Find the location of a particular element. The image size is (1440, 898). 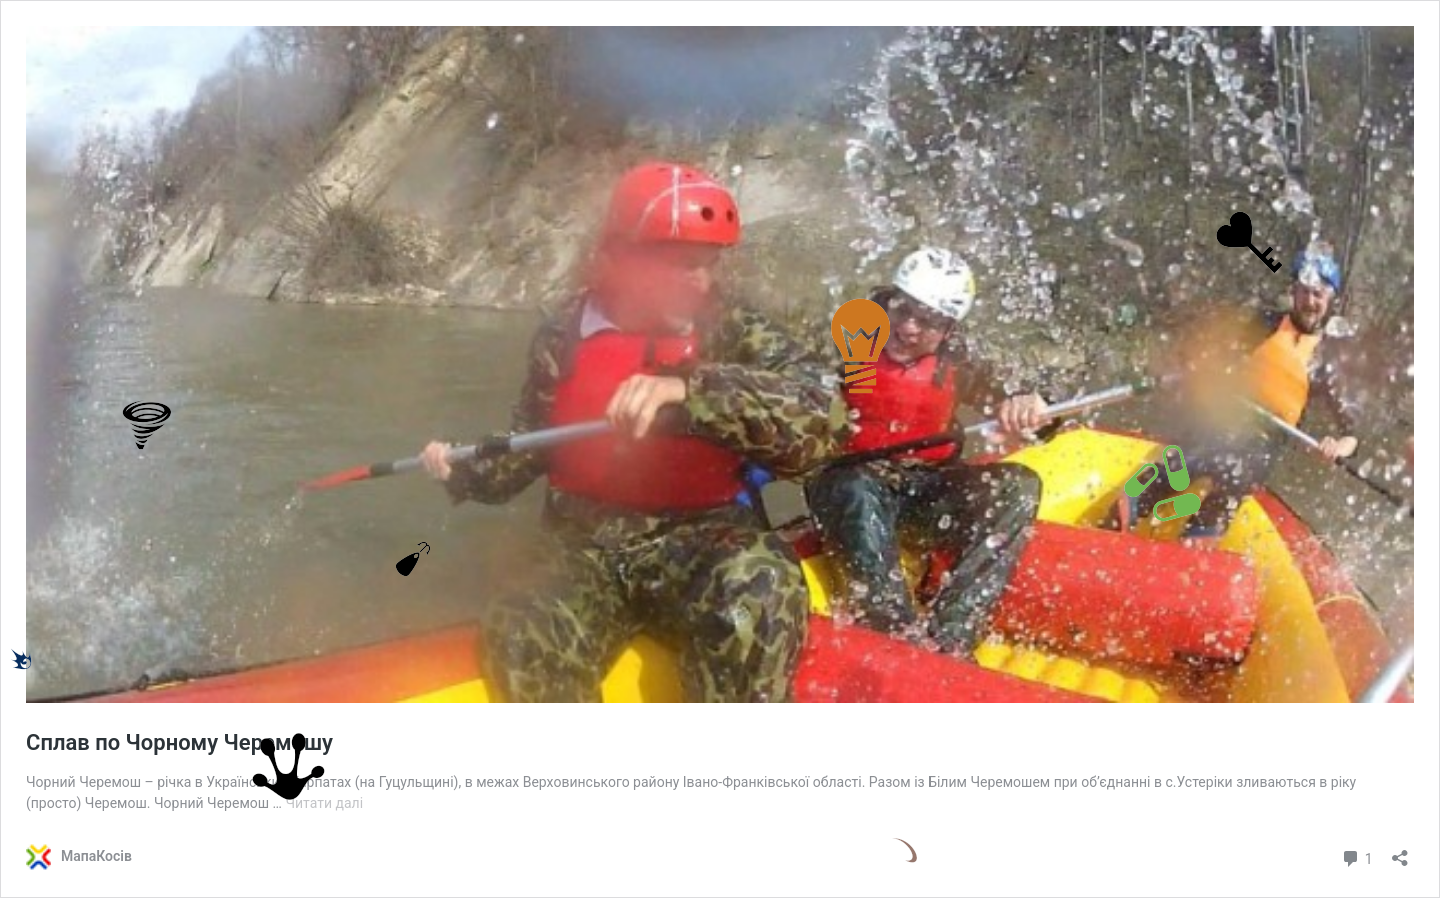

fishing lure or tackle equipment in a game inventory is located at coordinates (413, 559).